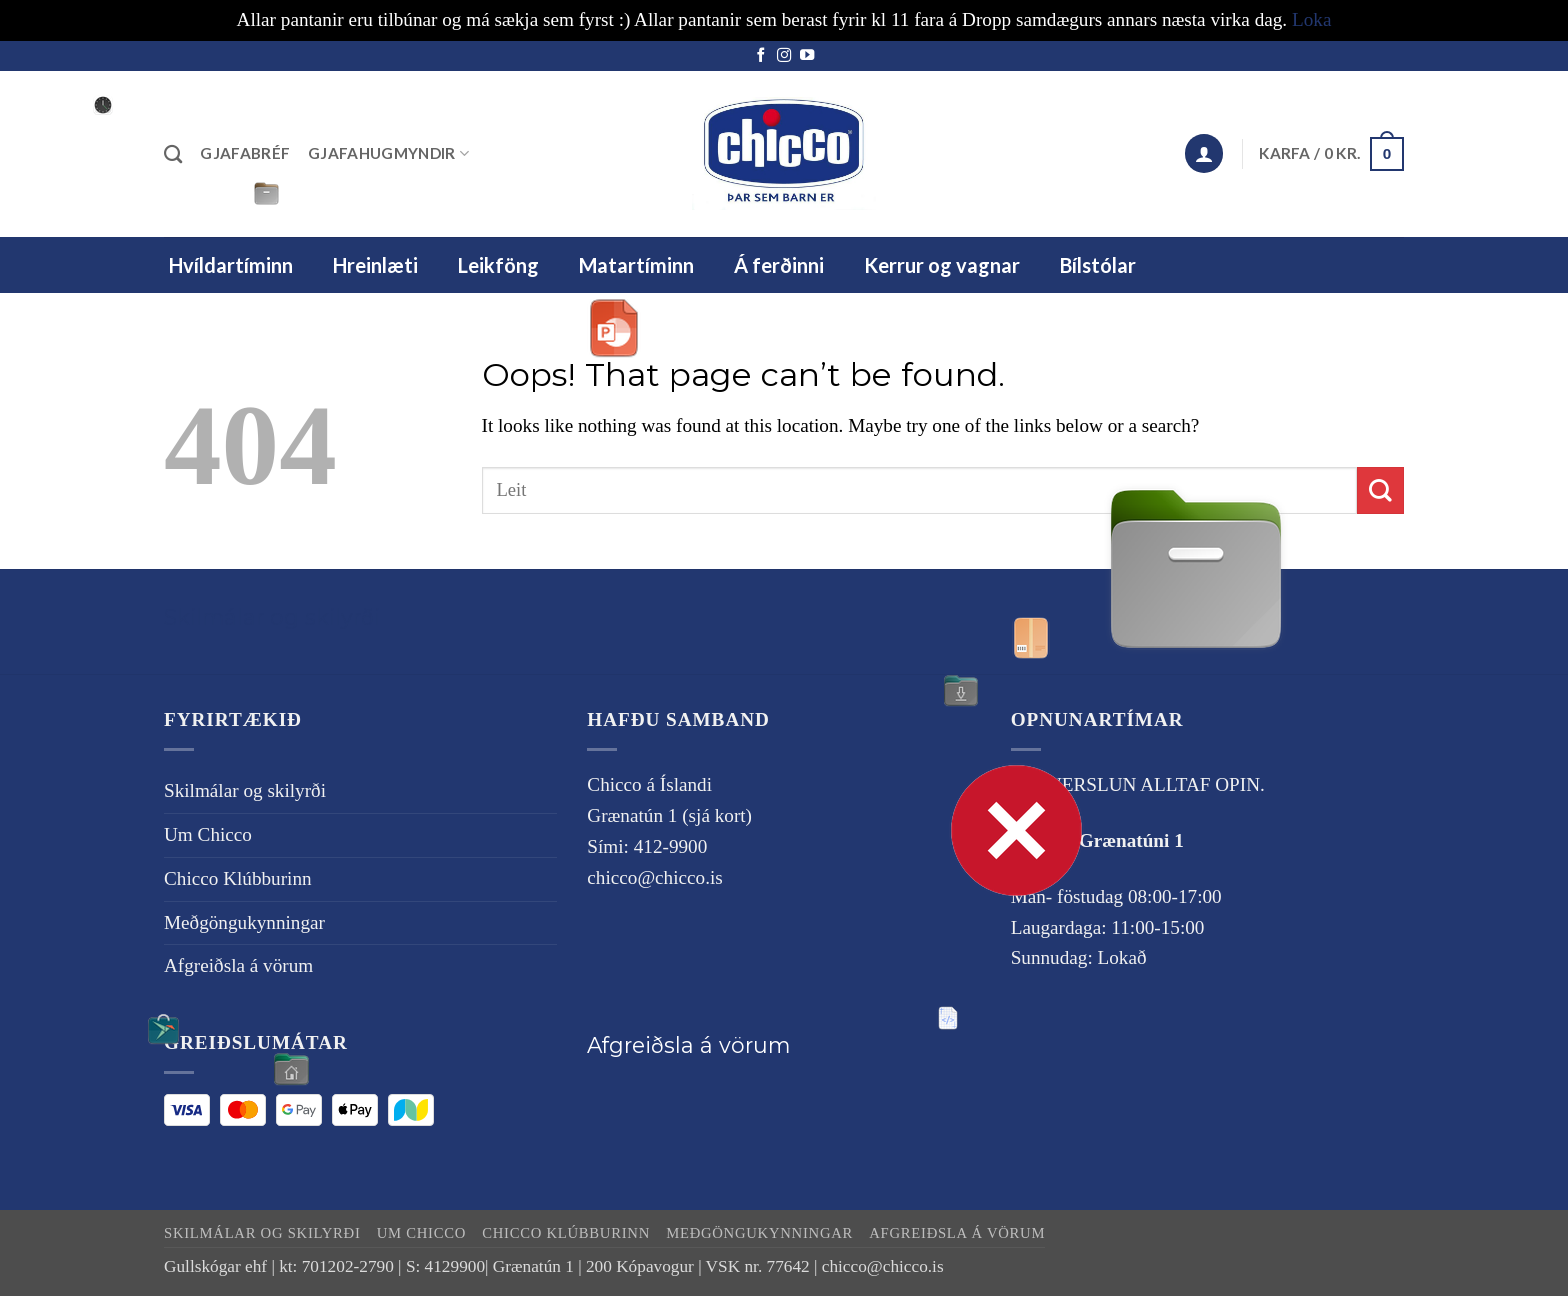 The width and height of the screenshot is (1568, 1296). I want to click on open your downloads folder, so click(961, 690).